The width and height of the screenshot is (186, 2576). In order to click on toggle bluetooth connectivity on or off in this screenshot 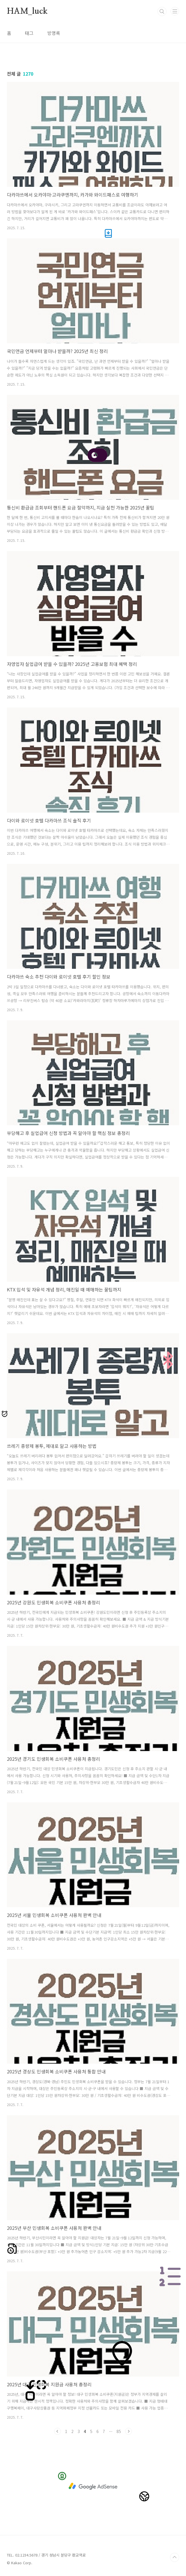, I will do `click(168, 1360)`.